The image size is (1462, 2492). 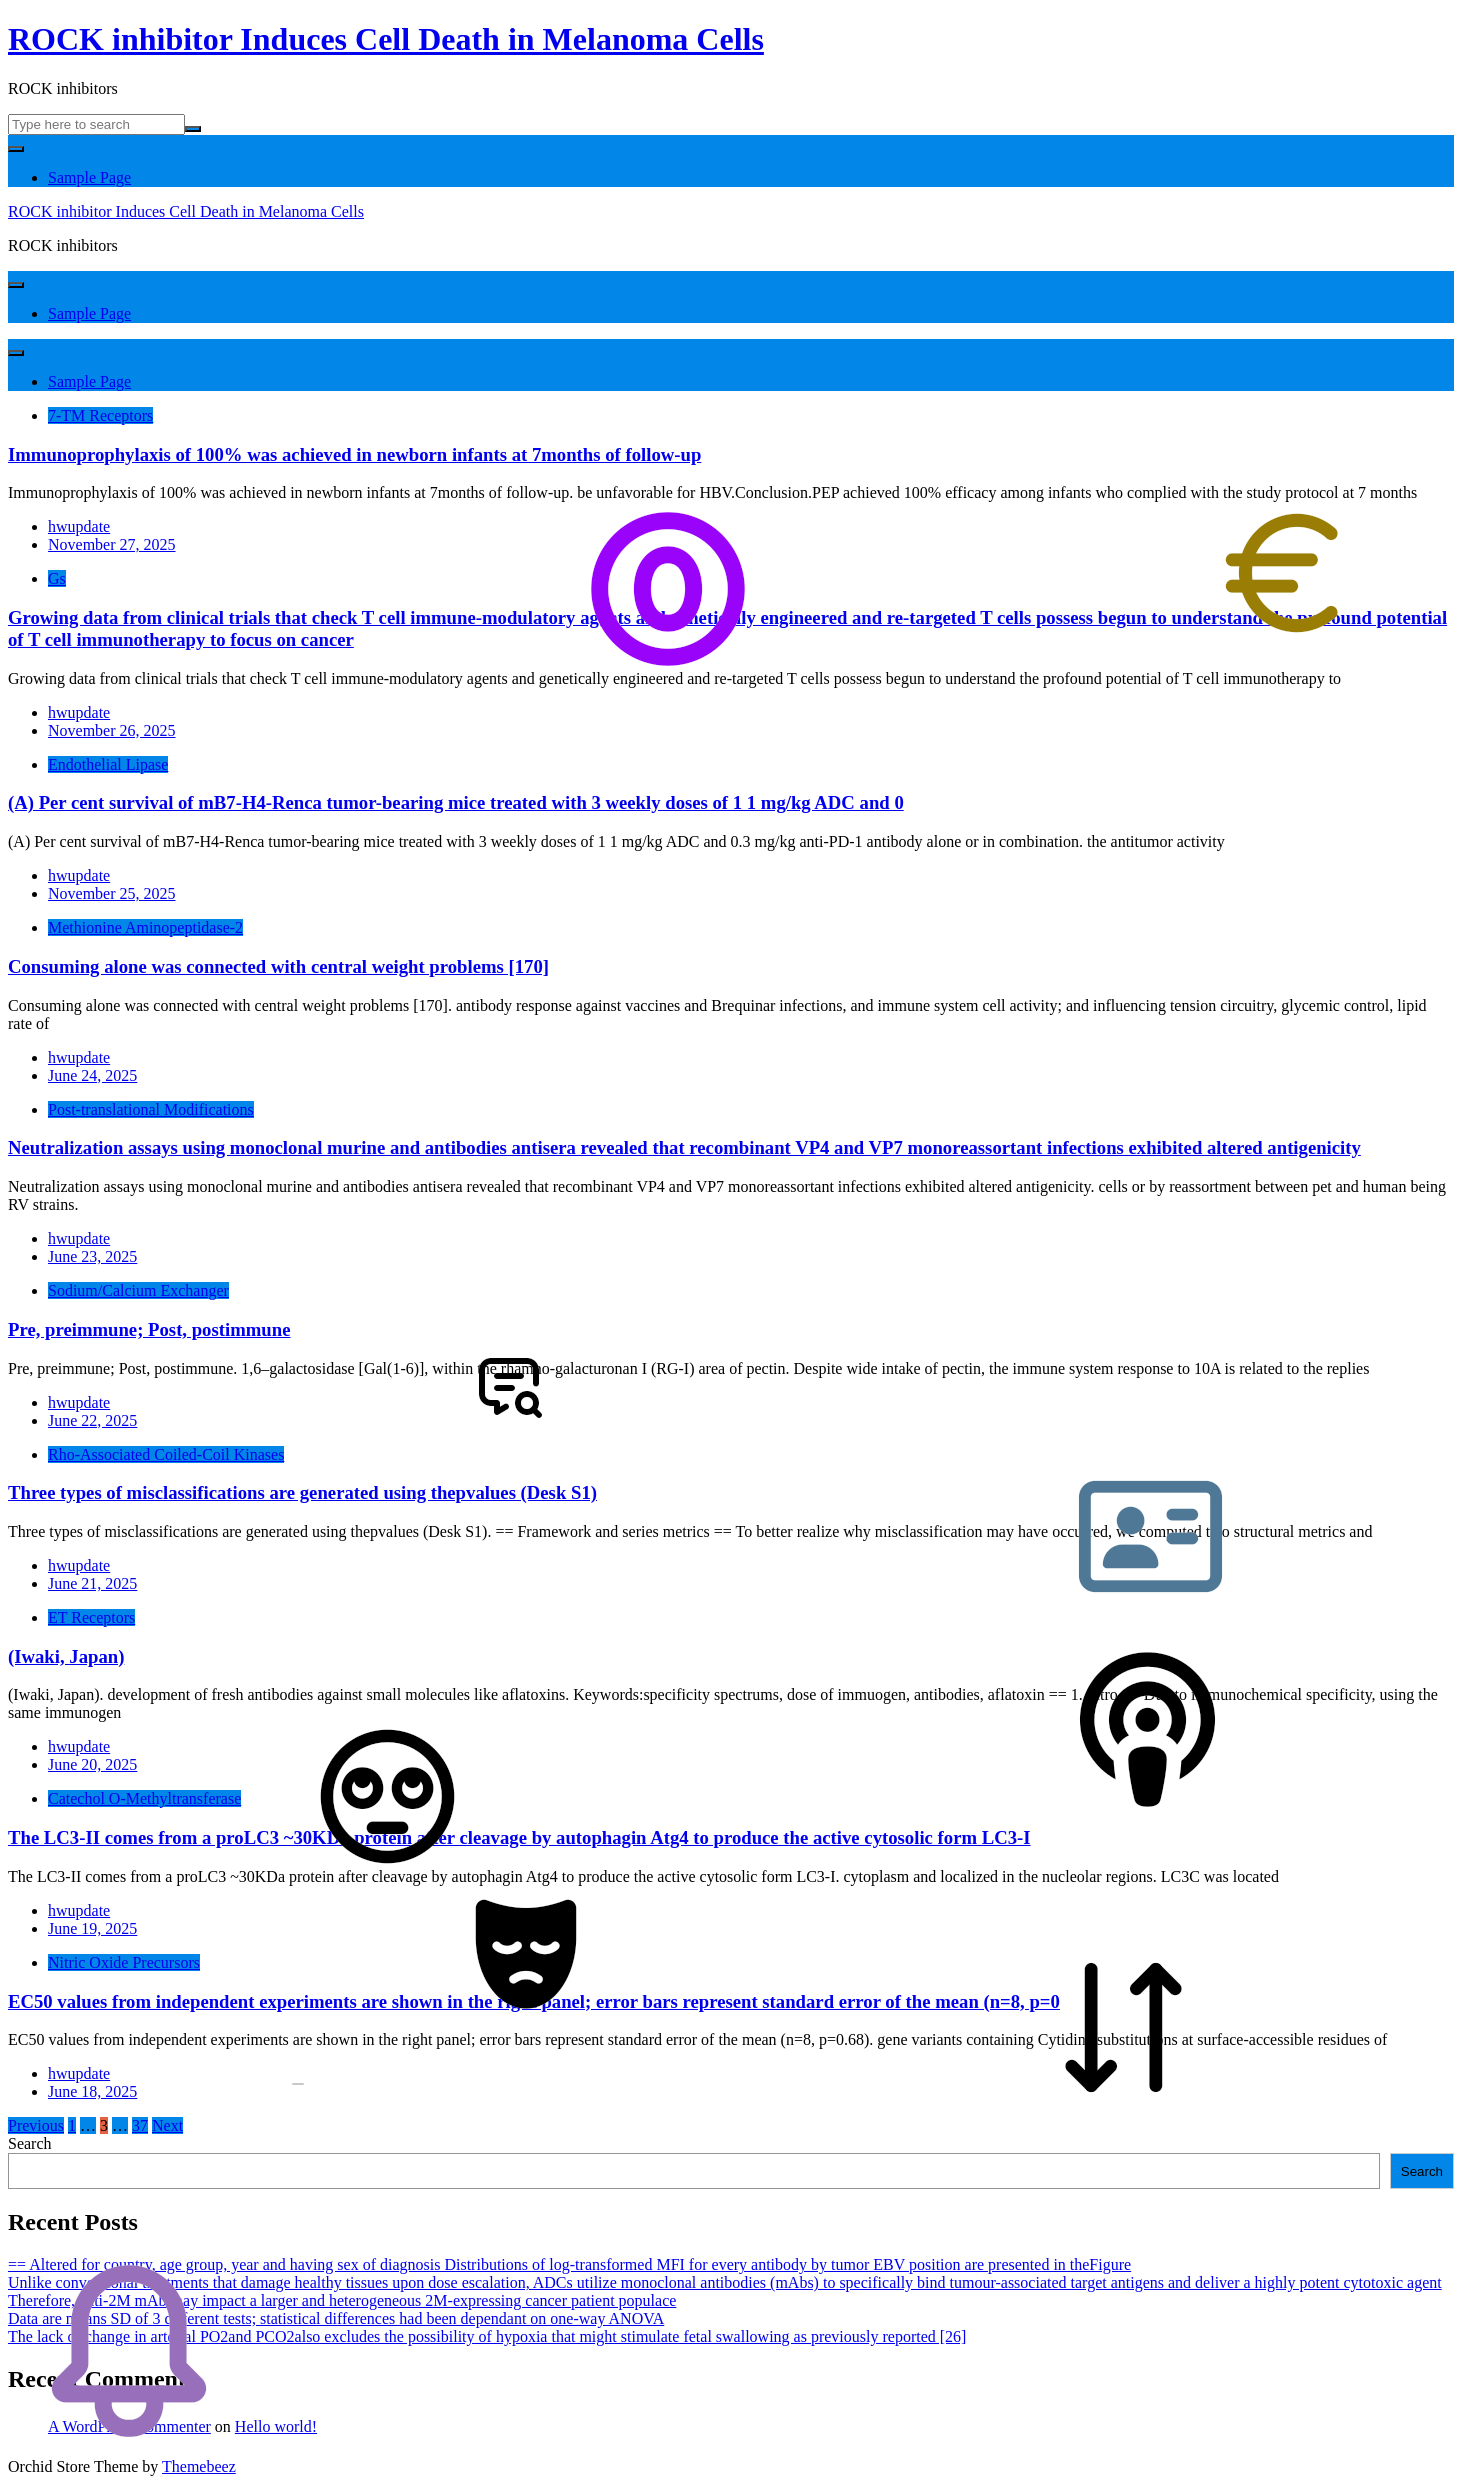 I want to click on search through your messages, so click(x=509, y=1385).